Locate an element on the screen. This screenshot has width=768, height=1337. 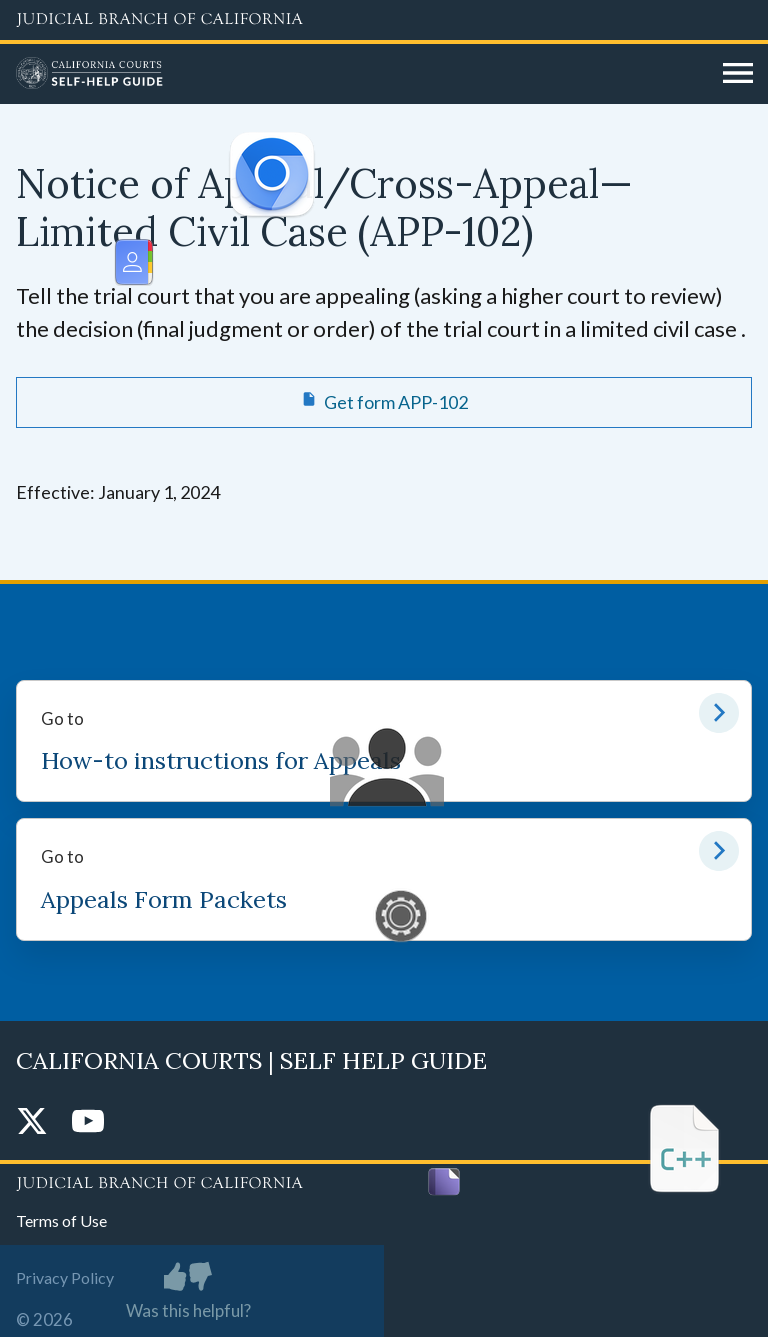
a C++ source code file is located at coordinates (684, 1148).